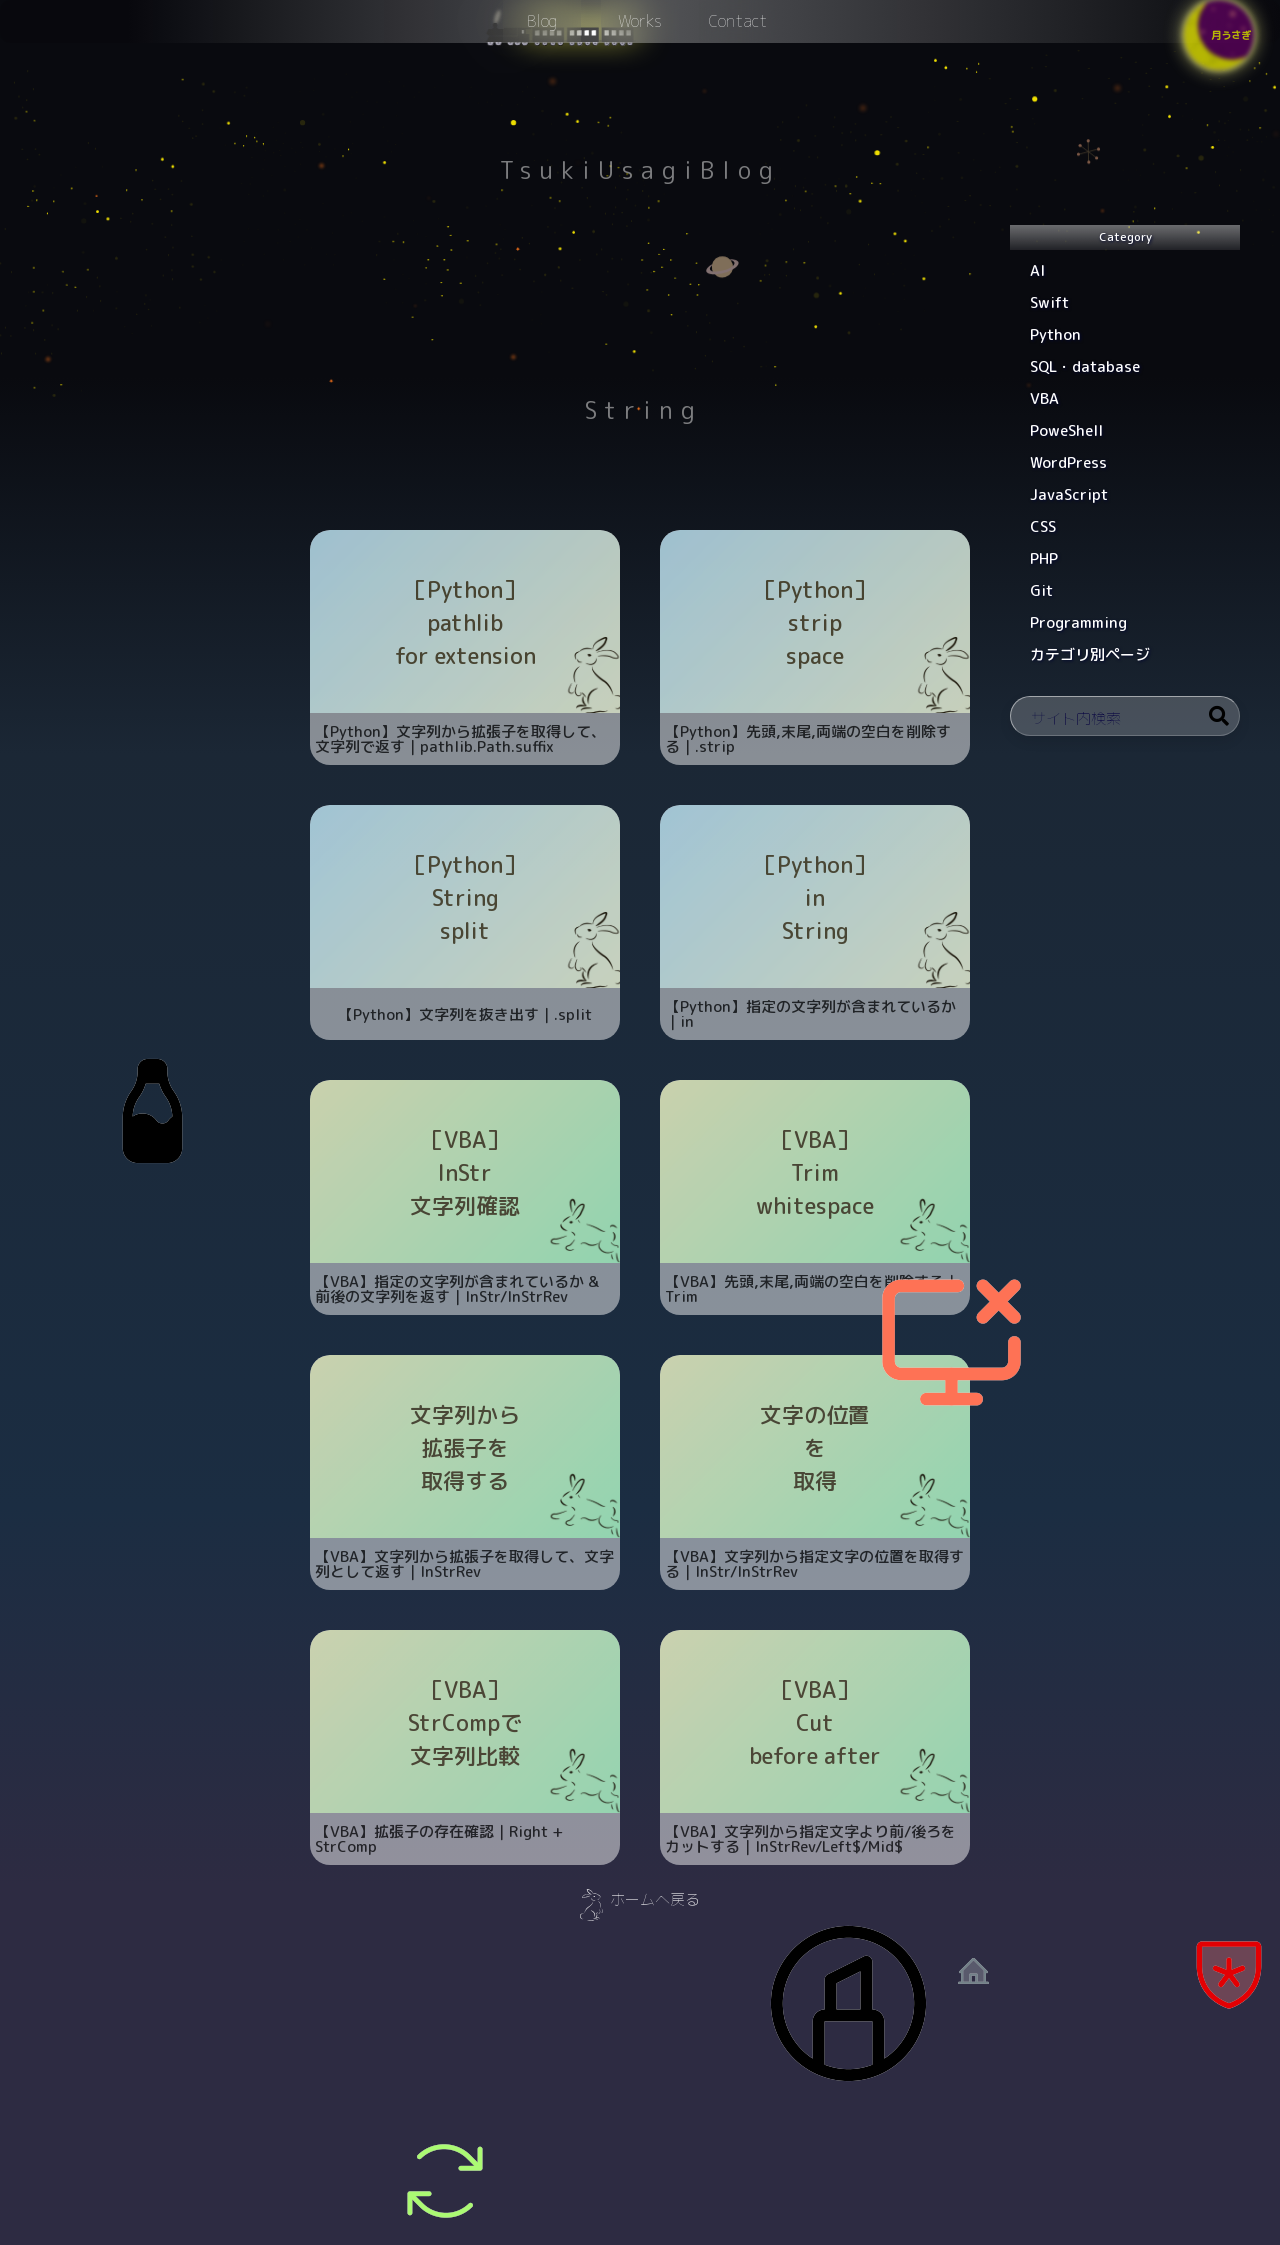 The image size is (1280, 2245). I want to click on refresh or reload content, so click(445, 2181).